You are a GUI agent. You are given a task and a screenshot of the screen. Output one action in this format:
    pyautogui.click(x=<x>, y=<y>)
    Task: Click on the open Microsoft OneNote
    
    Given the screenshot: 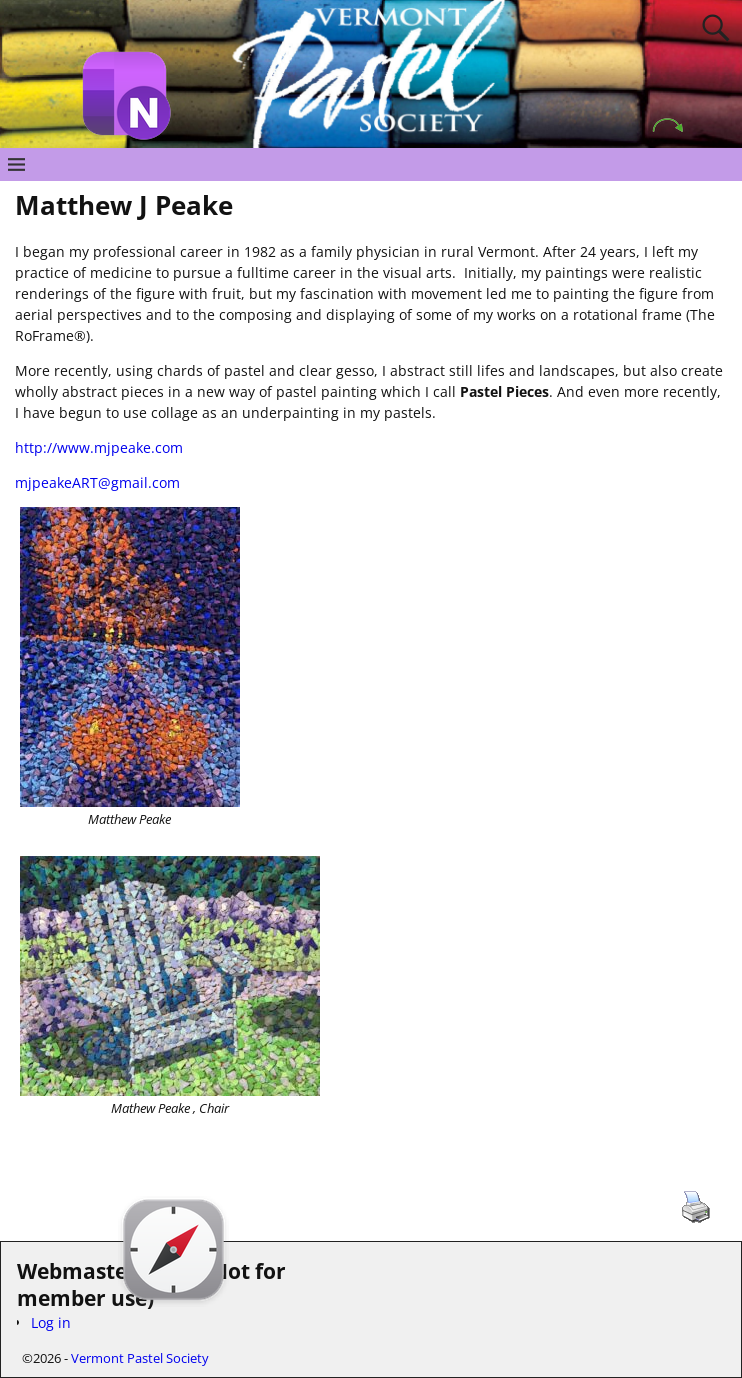 What is the action you would take?
    pyautogui.click(x=124, y=93)
    